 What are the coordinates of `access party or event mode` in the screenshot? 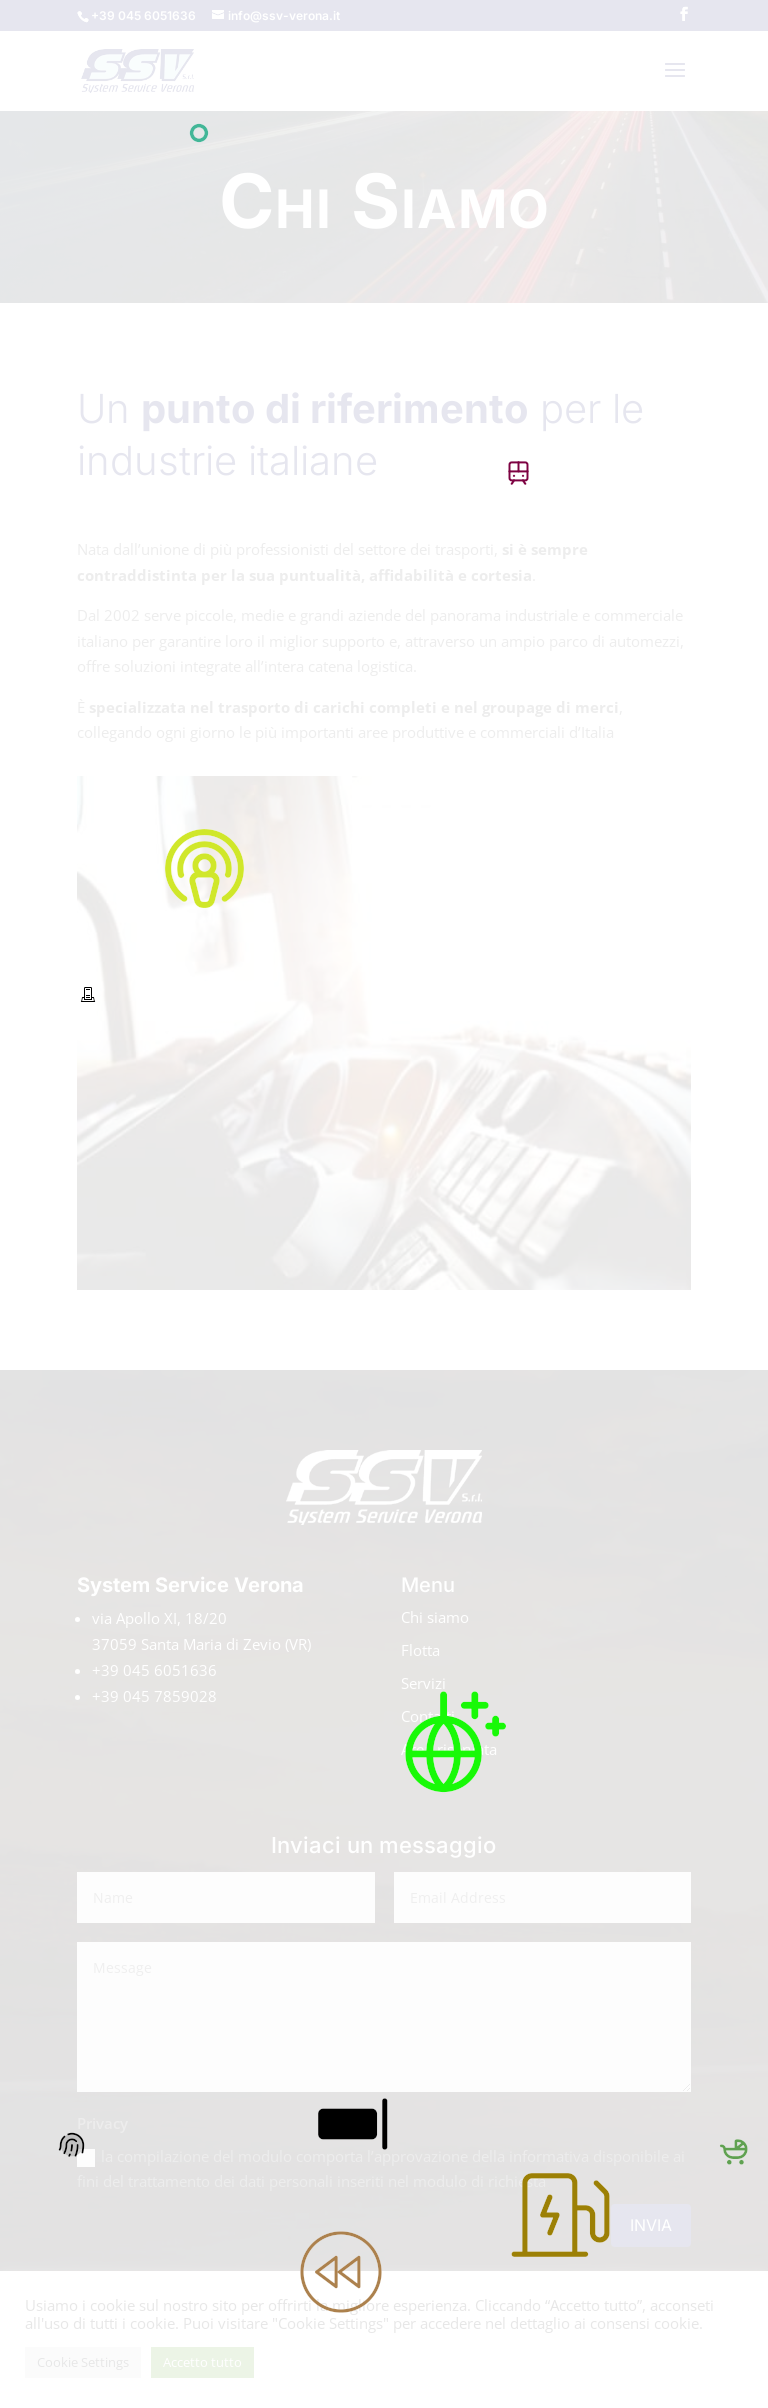 It's located at (450, 1743).